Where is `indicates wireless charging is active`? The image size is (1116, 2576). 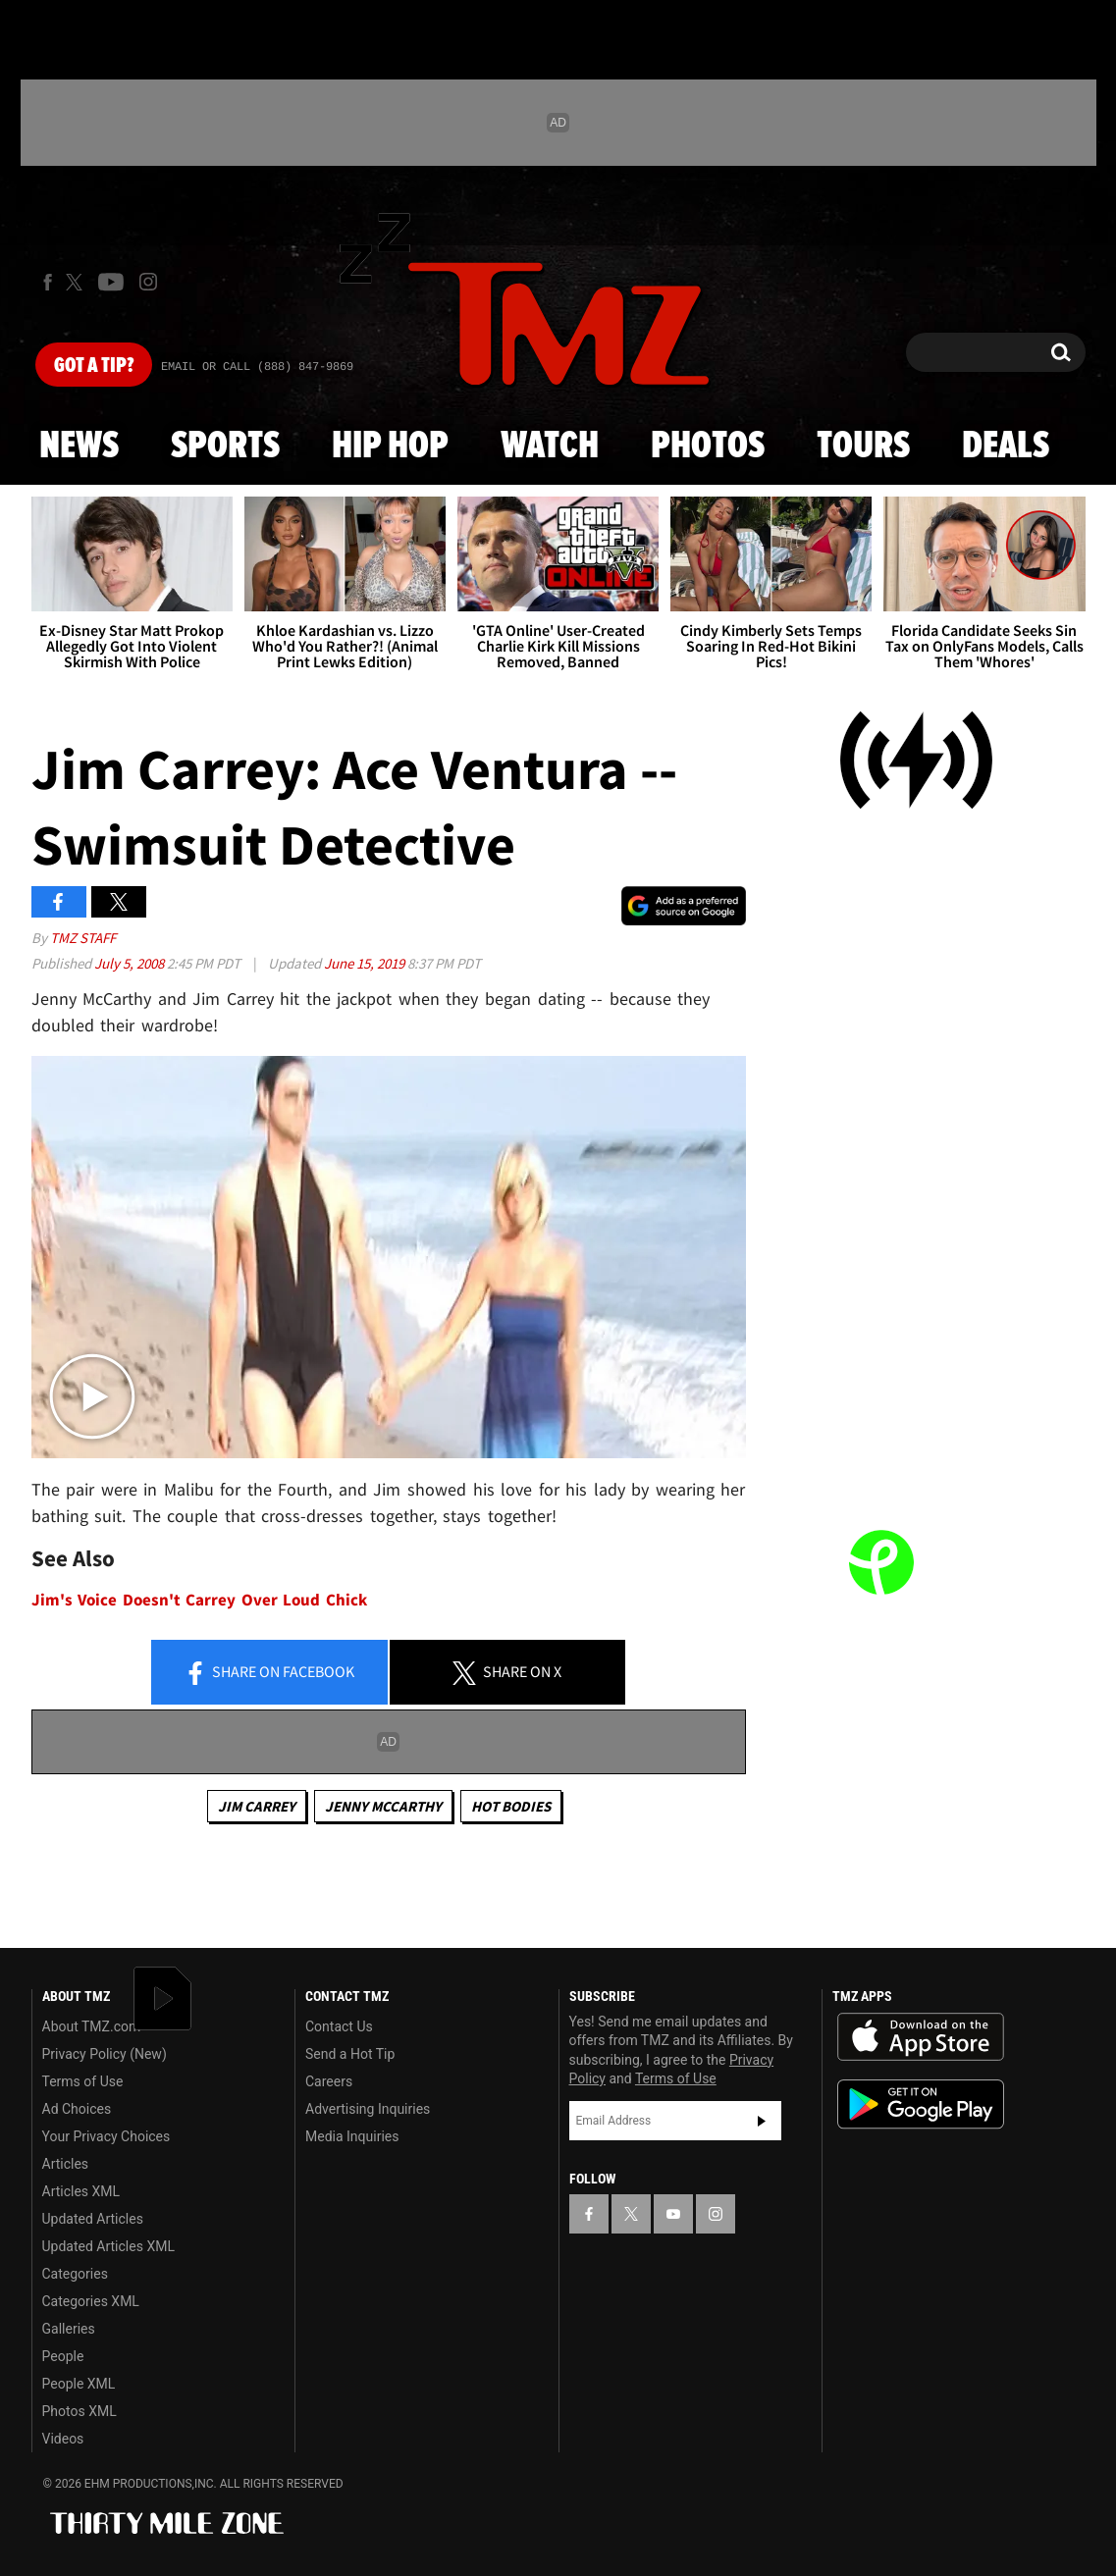 indicates wireless charging is active is located at coordinates (916, 760).